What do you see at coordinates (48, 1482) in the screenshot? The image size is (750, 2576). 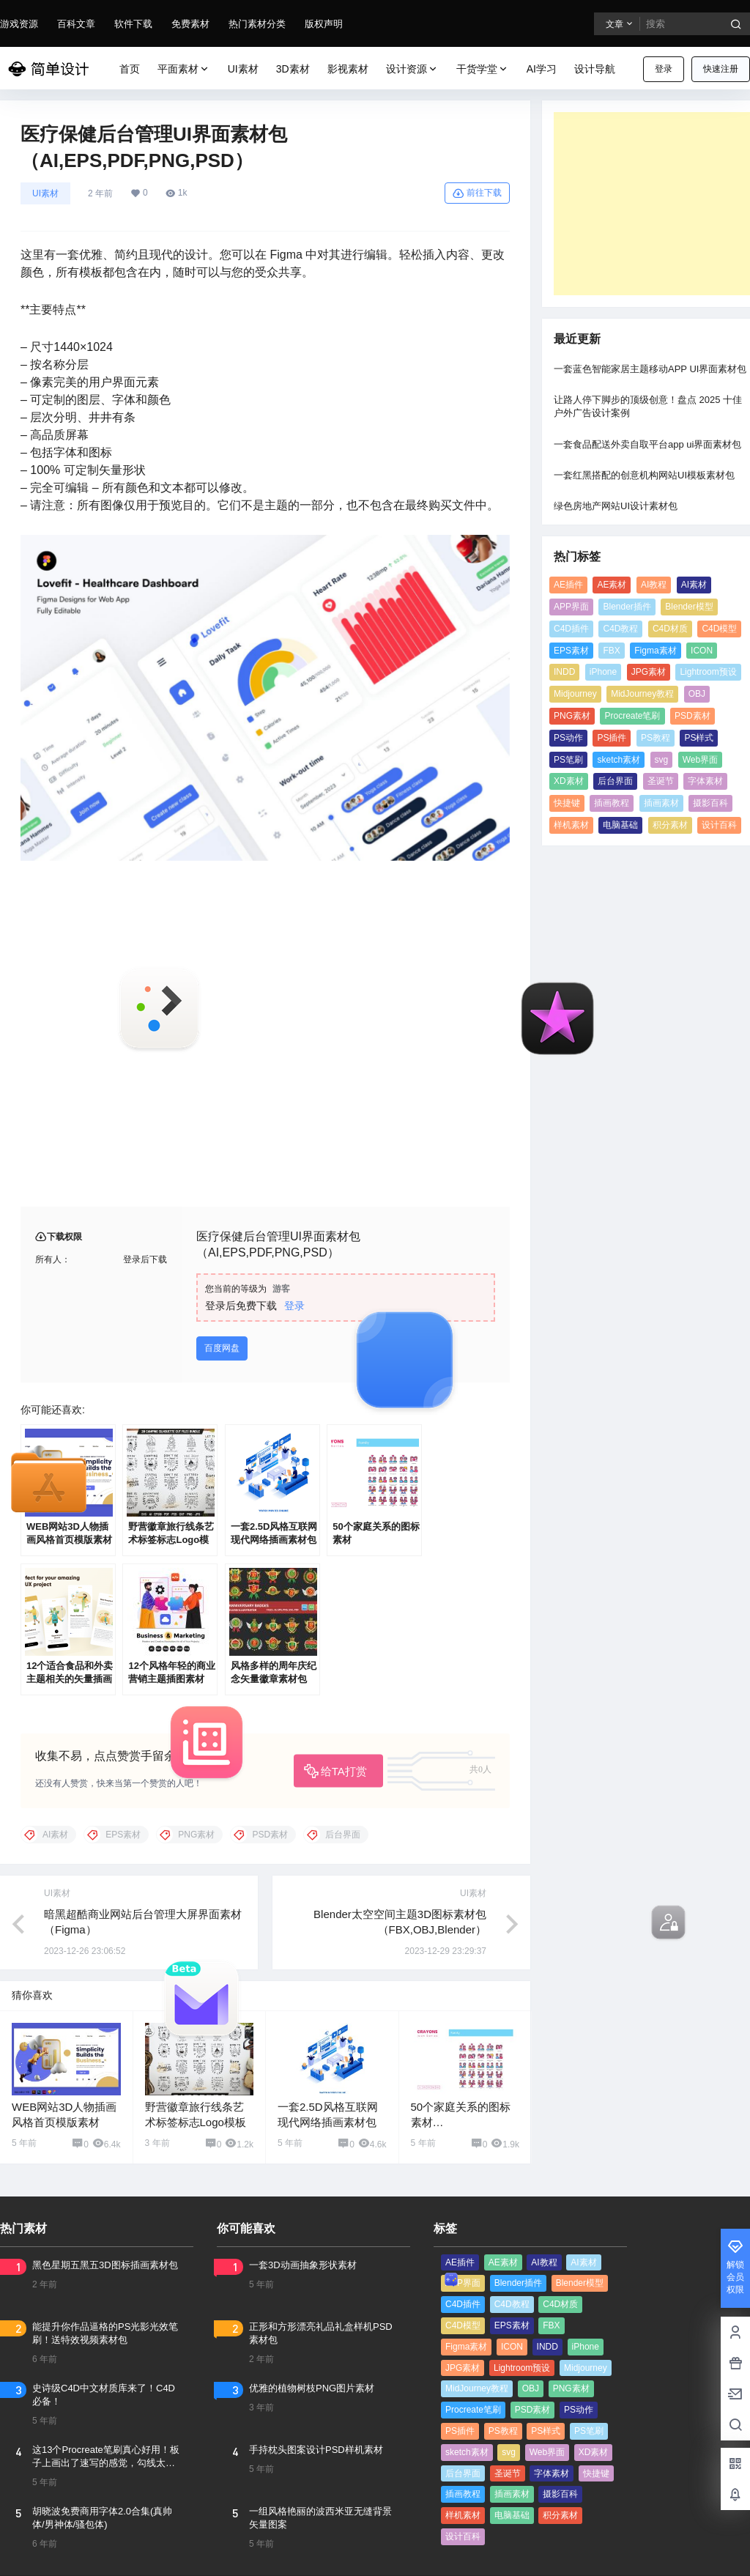 I see `open templates folder` at bounding box center [48, 1482].